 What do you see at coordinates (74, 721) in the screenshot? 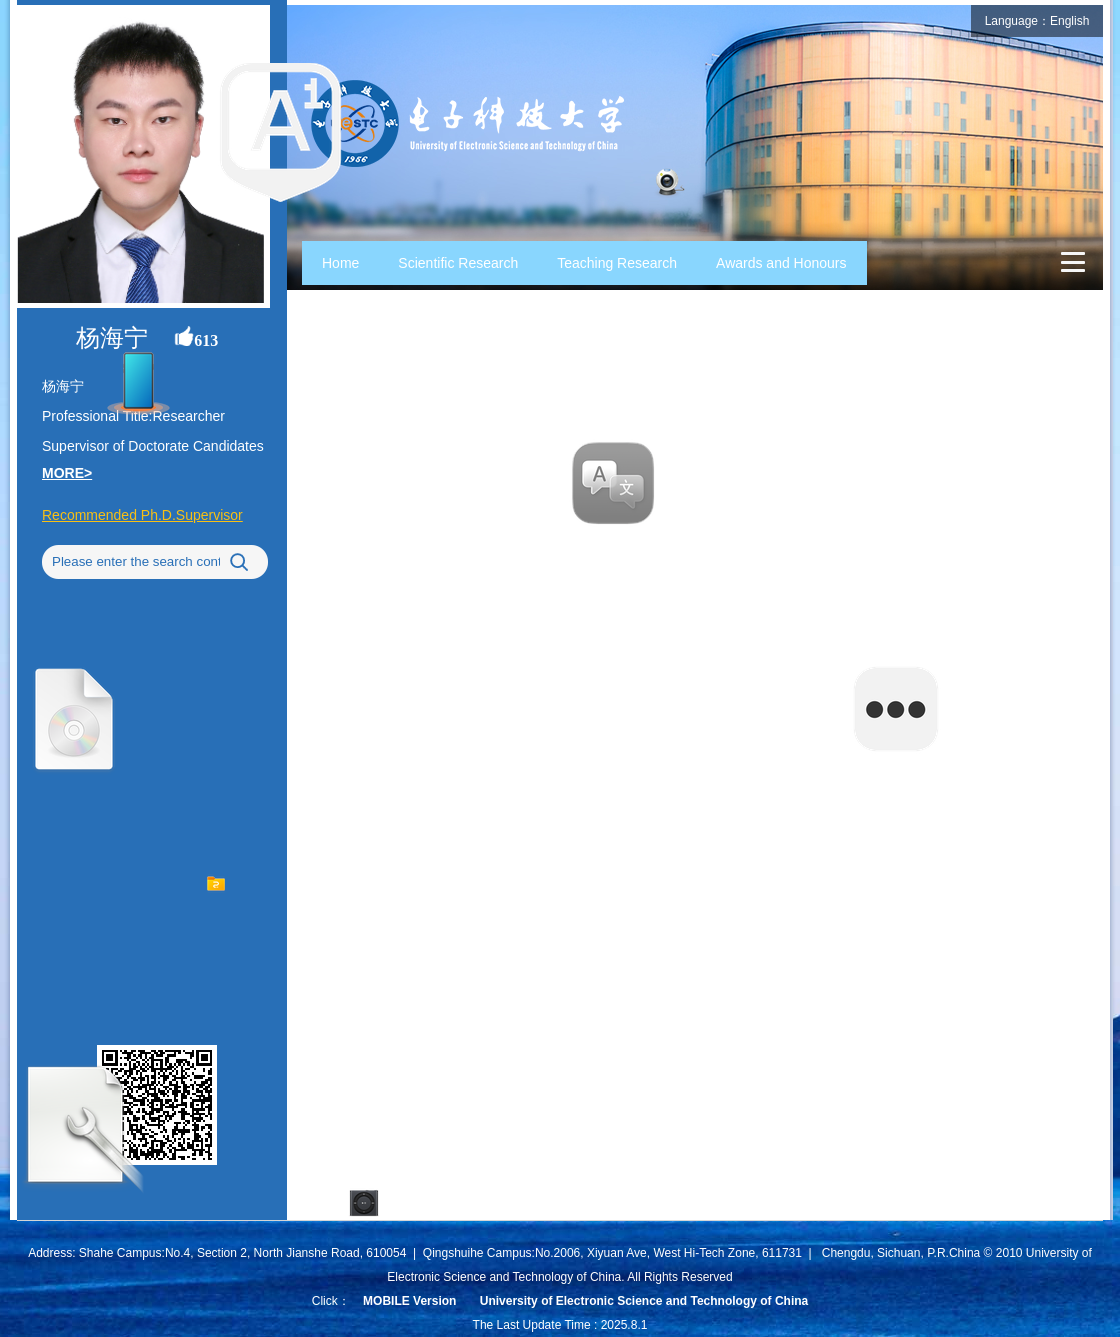
I see `an ISO disc image file` at bounding box center [74, 721].